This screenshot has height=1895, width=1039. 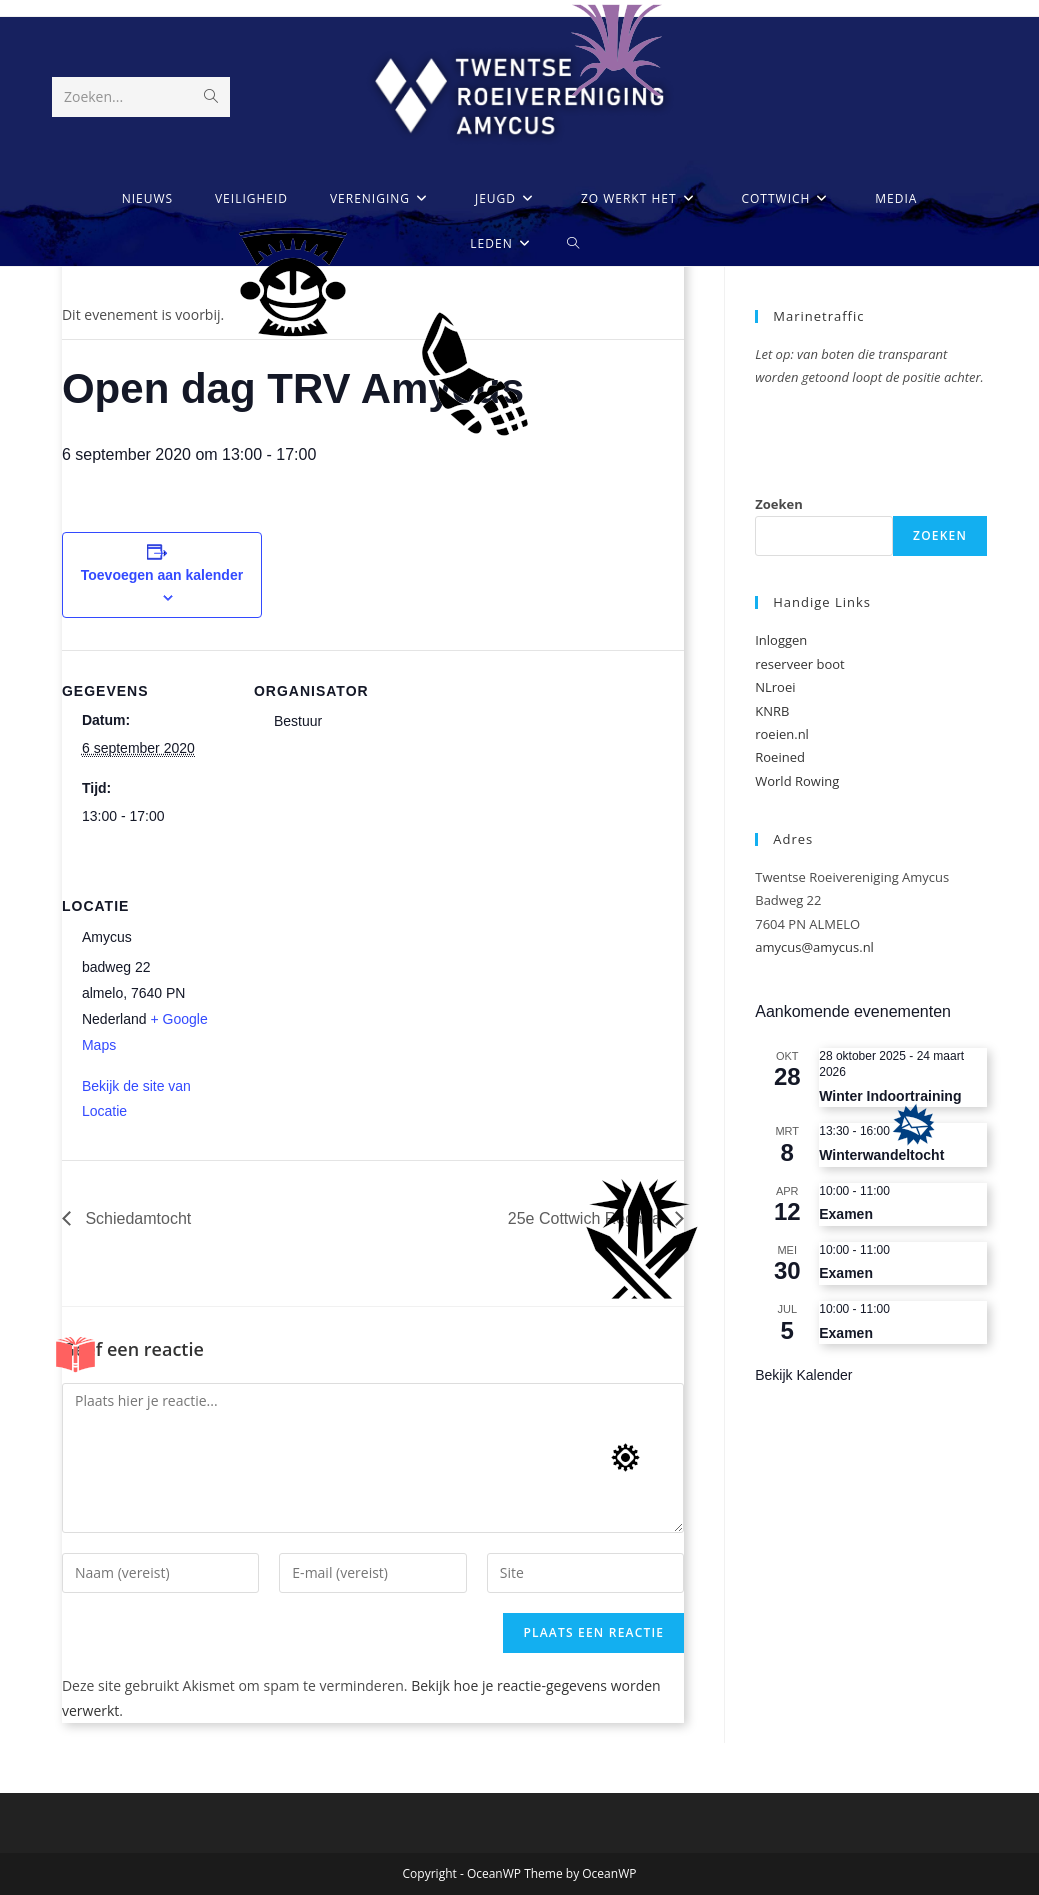 I want to click on indicates volcanic activity or hazard in a game, so click(x=616, y=50).